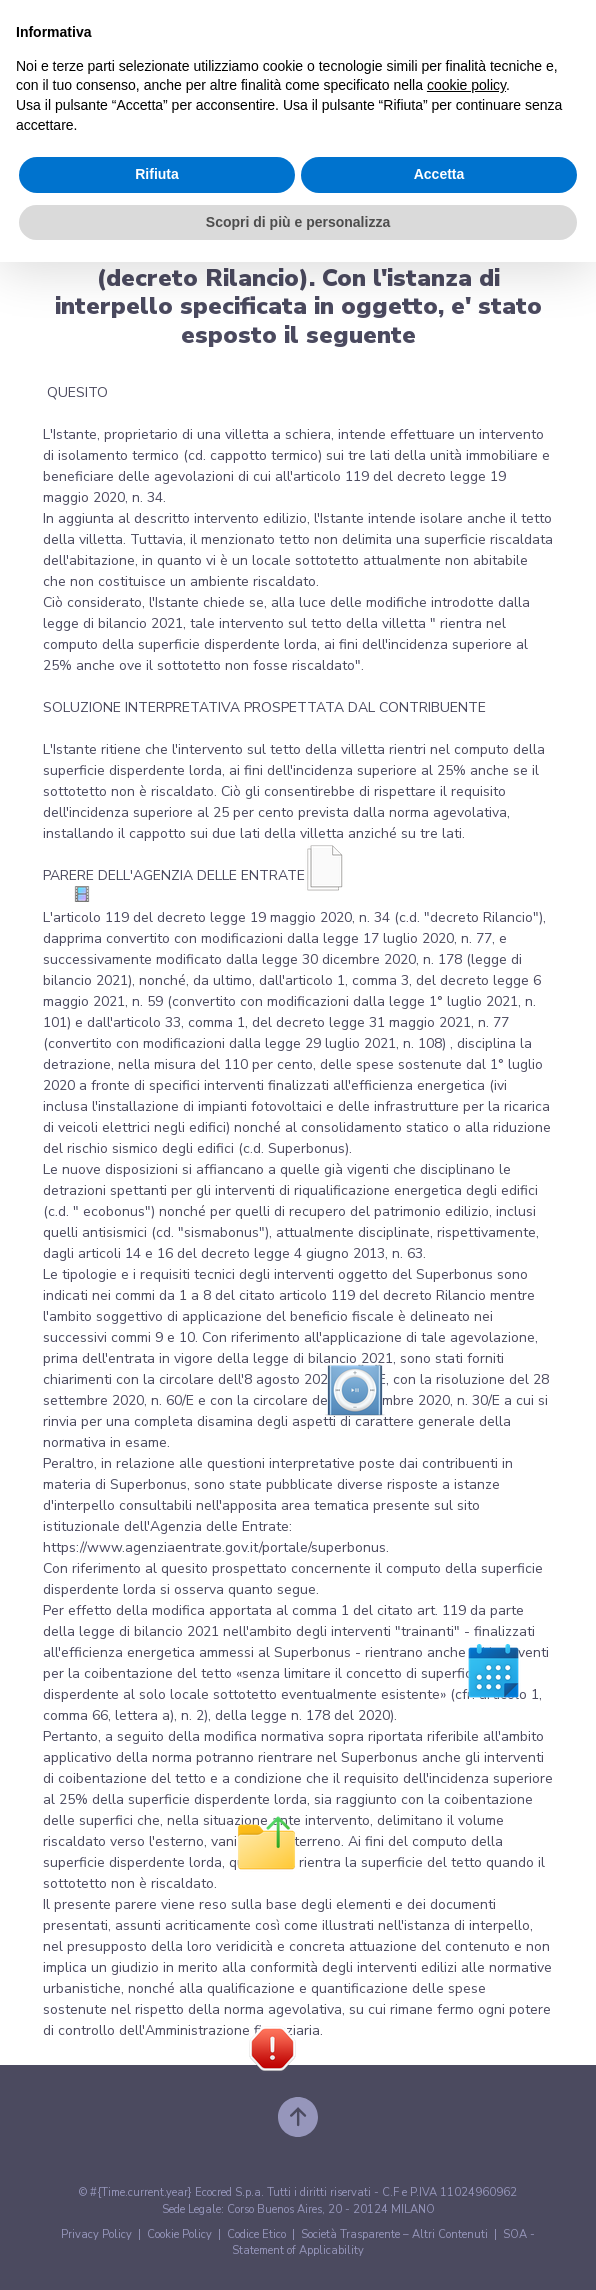  What do you see at coordinates (325, 868) in the screenshot?
I see `copy file to clipboard` at bounding box center [325, 868].